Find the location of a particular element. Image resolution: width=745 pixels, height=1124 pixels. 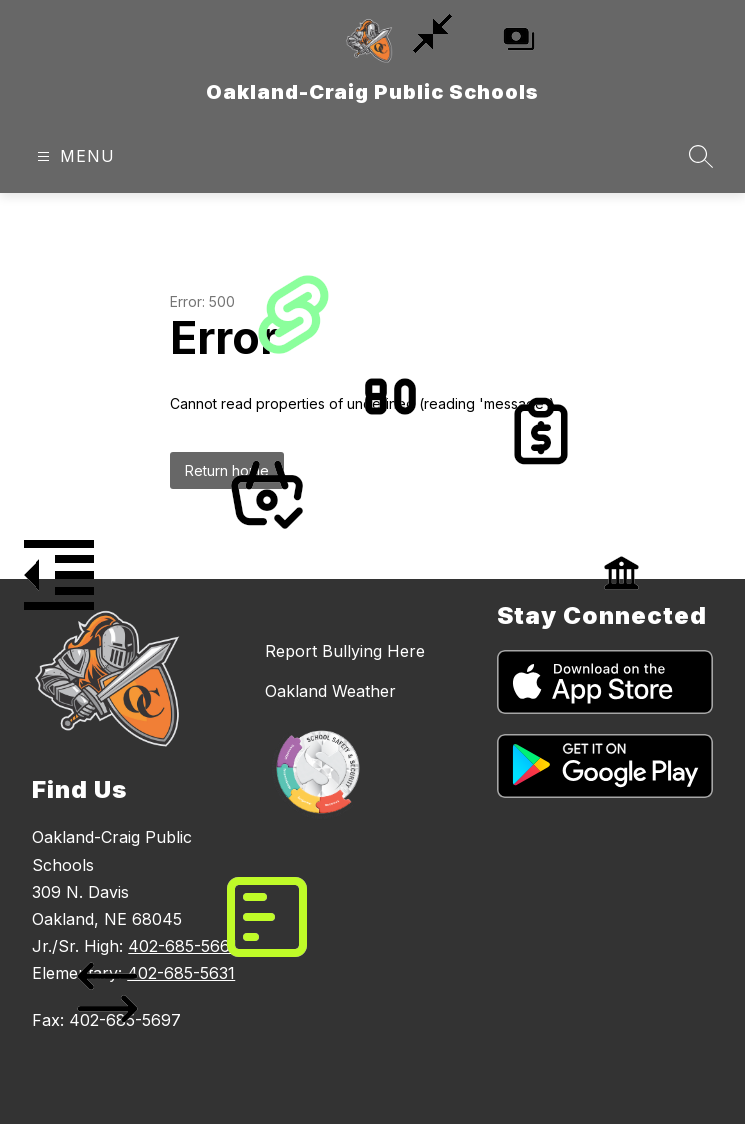

indicates 80 items, points, or percentage is located at coordinates (390, 396).